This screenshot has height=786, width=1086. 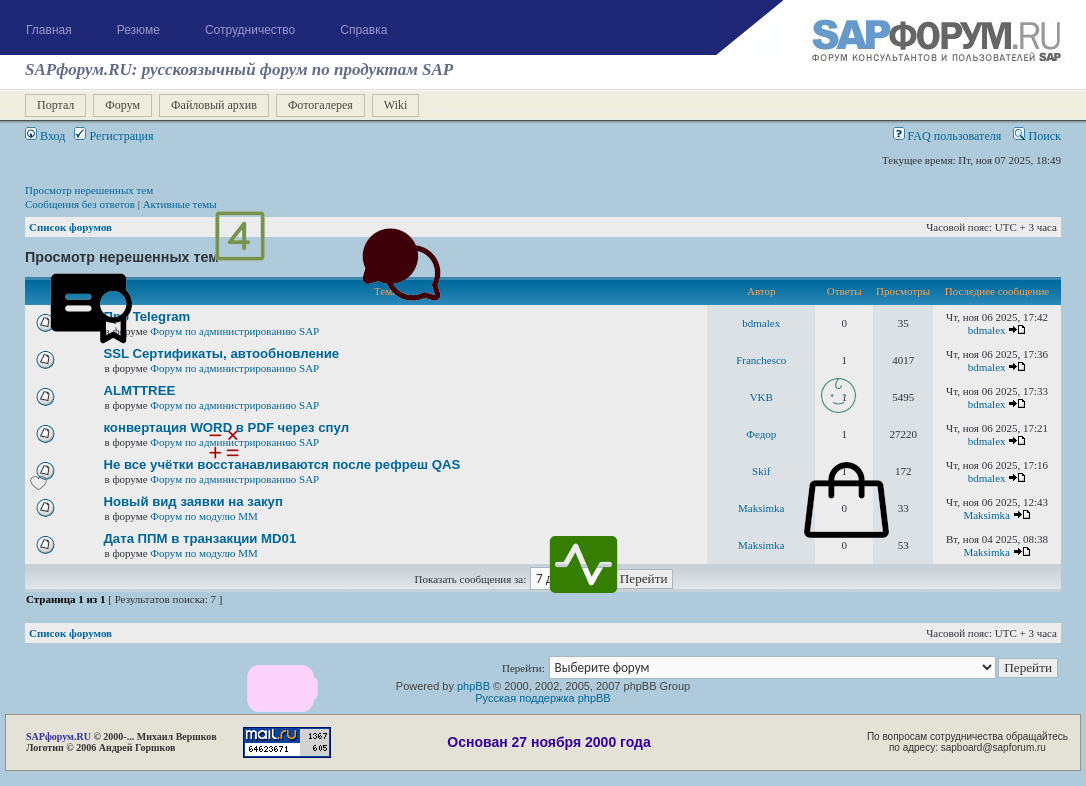 I want to click on add to favorites, so click(x=38, y=482).